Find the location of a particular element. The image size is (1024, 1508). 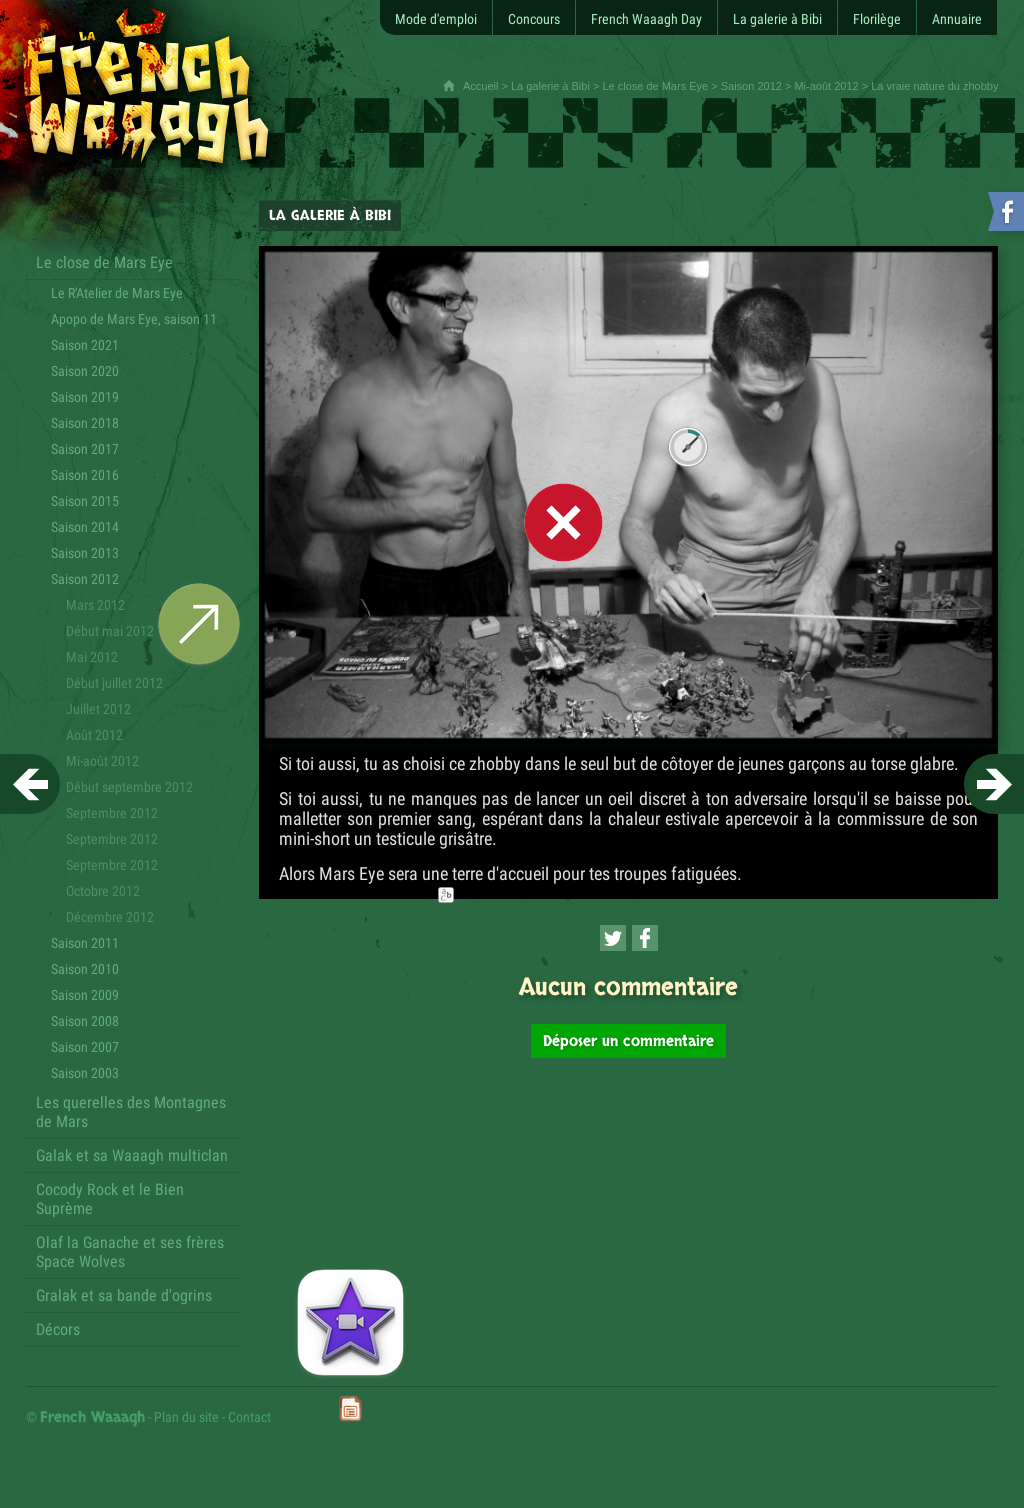

libreoffice impress presentation file is located at coordinates (350, 1408).